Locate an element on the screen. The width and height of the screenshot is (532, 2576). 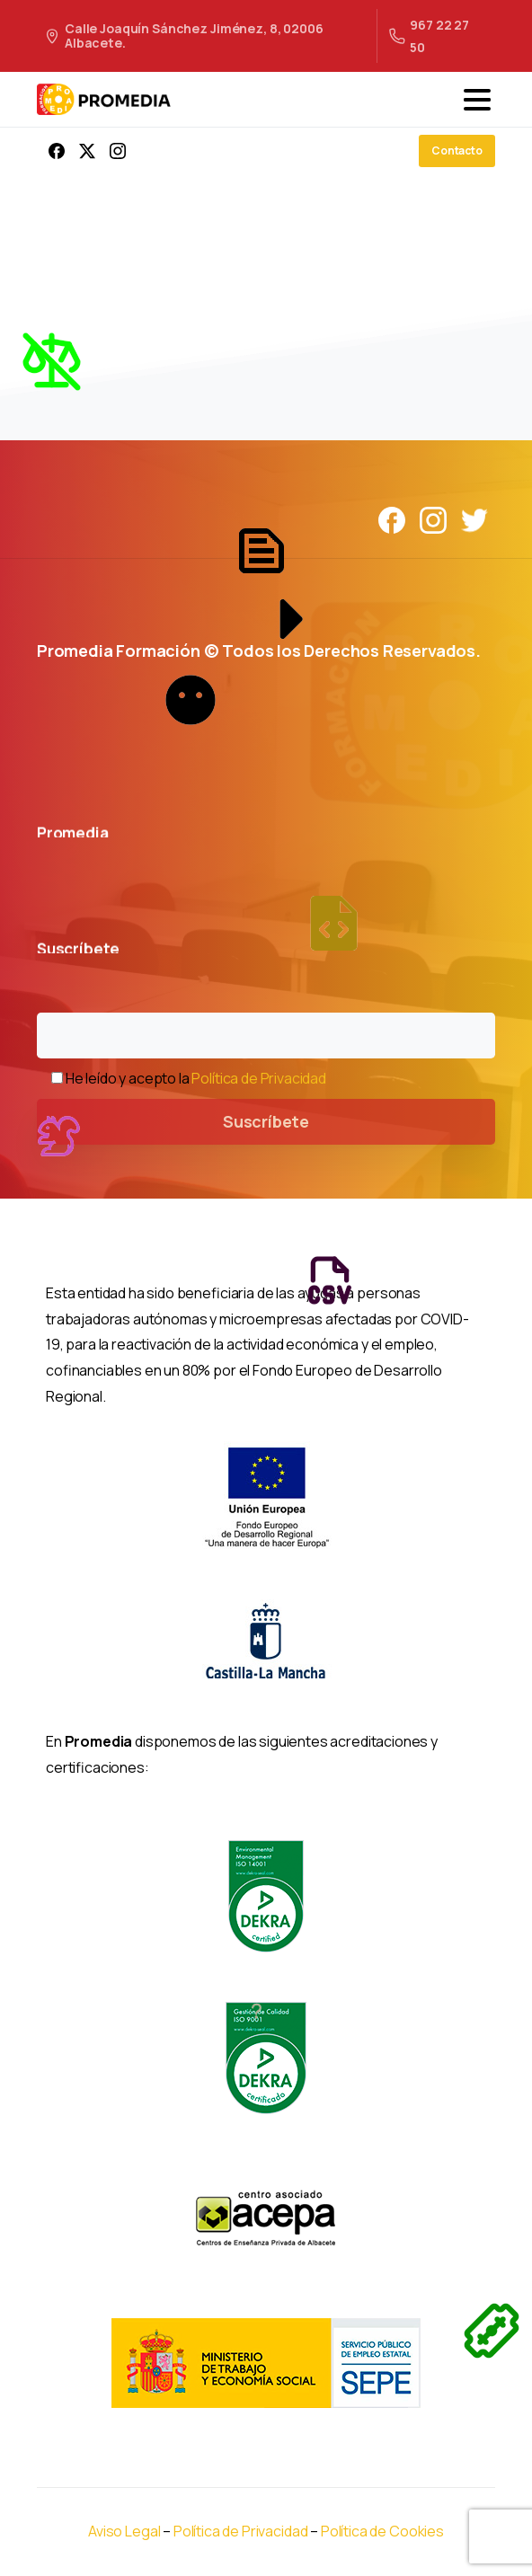
view text document or note is located at coordinates (262, 551).